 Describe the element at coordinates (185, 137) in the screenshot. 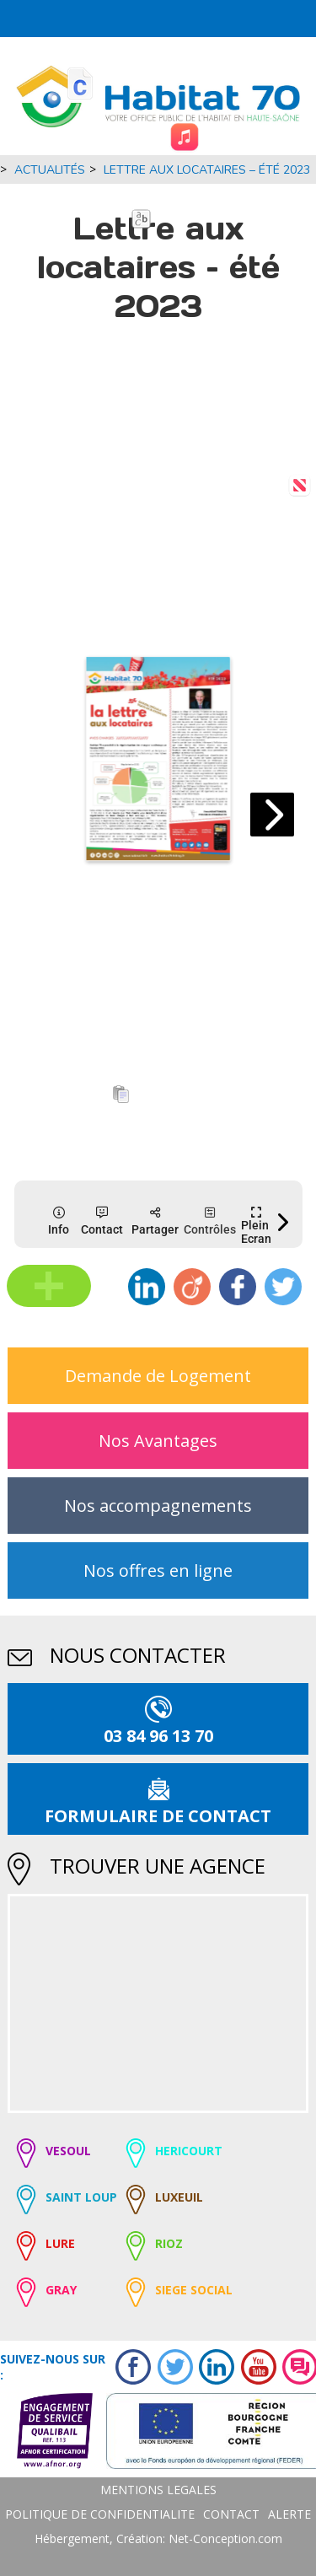

I see `open multimedia or music app settings` at that location.